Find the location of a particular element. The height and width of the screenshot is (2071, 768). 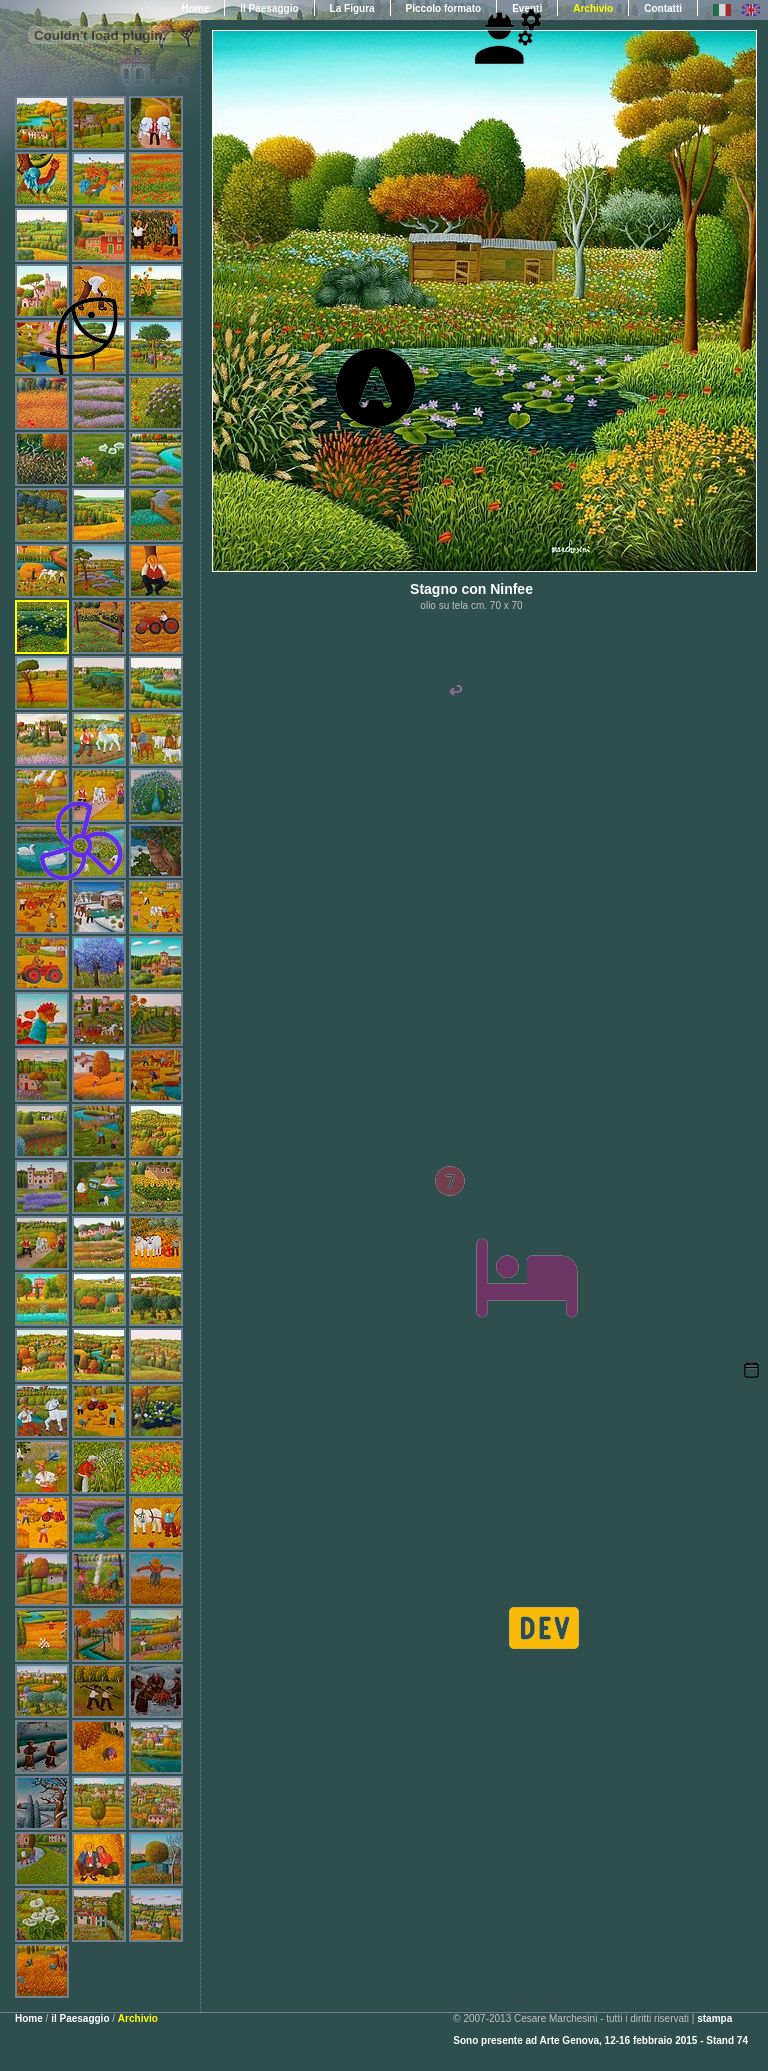

xbox controller A button indicator is located at coordinates (375, 387).